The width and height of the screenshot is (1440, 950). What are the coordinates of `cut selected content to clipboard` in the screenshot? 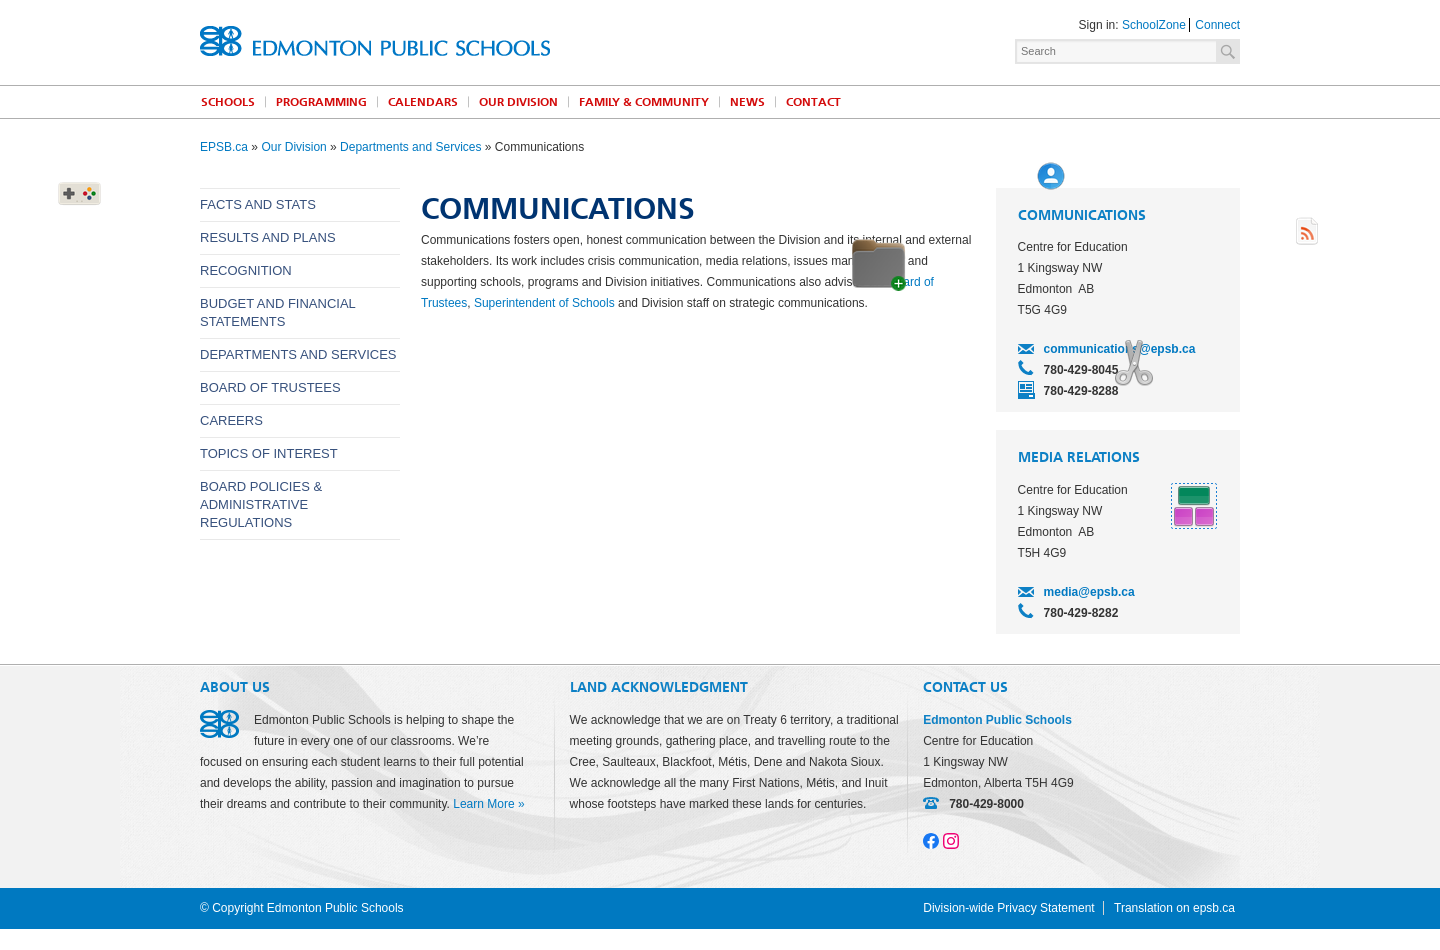 It's located at (1134, 363).